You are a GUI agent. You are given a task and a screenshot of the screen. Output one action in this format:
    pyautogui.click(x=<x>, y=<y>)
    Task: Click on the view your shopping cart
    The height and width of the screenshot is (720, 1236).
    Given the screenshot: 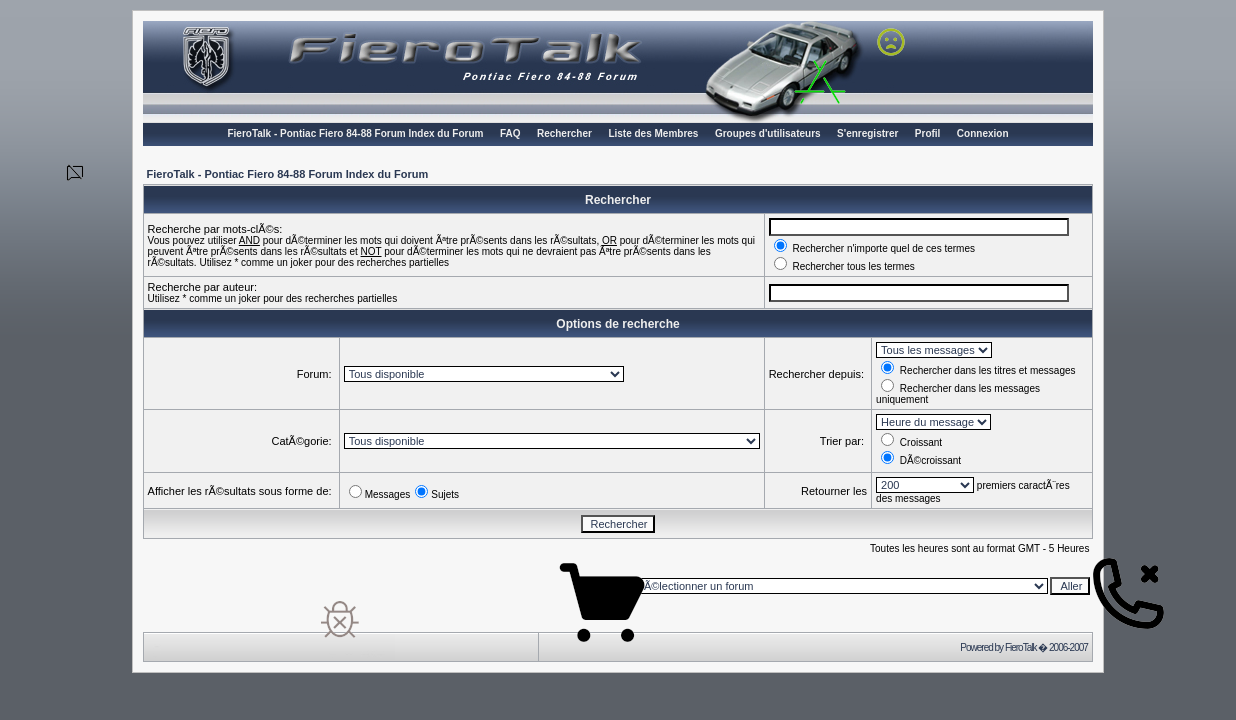 What is the action you would take?
    pyautogui.click(x=603, y=602)
    